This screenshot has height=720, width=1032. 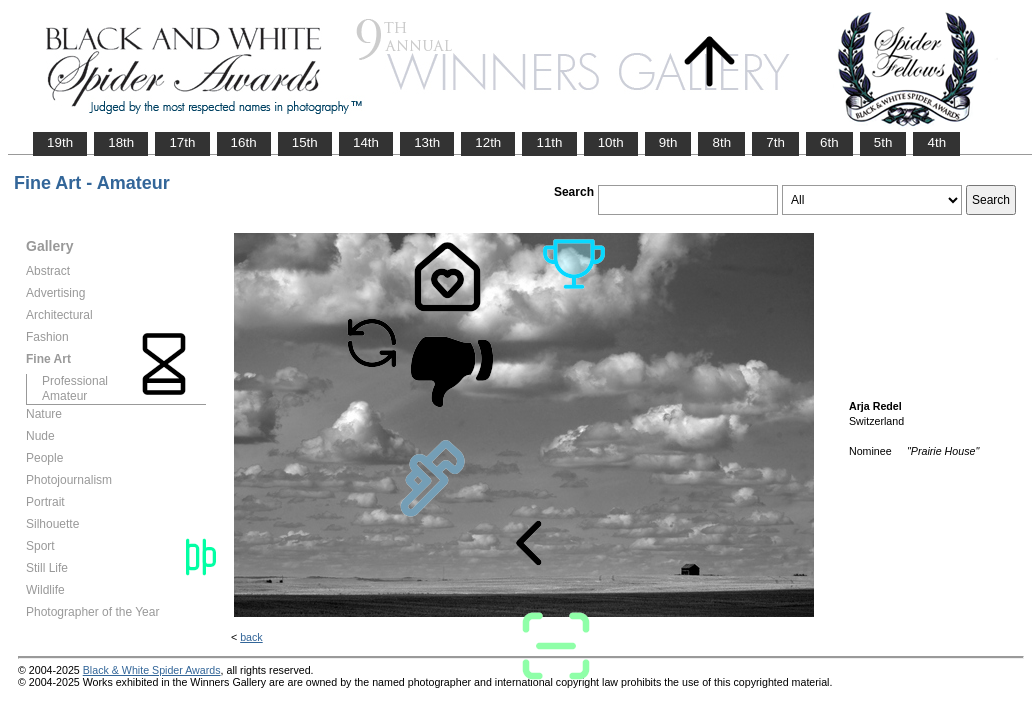 I want to click on scan a barcode or QR code, so click(x=556, y=646).